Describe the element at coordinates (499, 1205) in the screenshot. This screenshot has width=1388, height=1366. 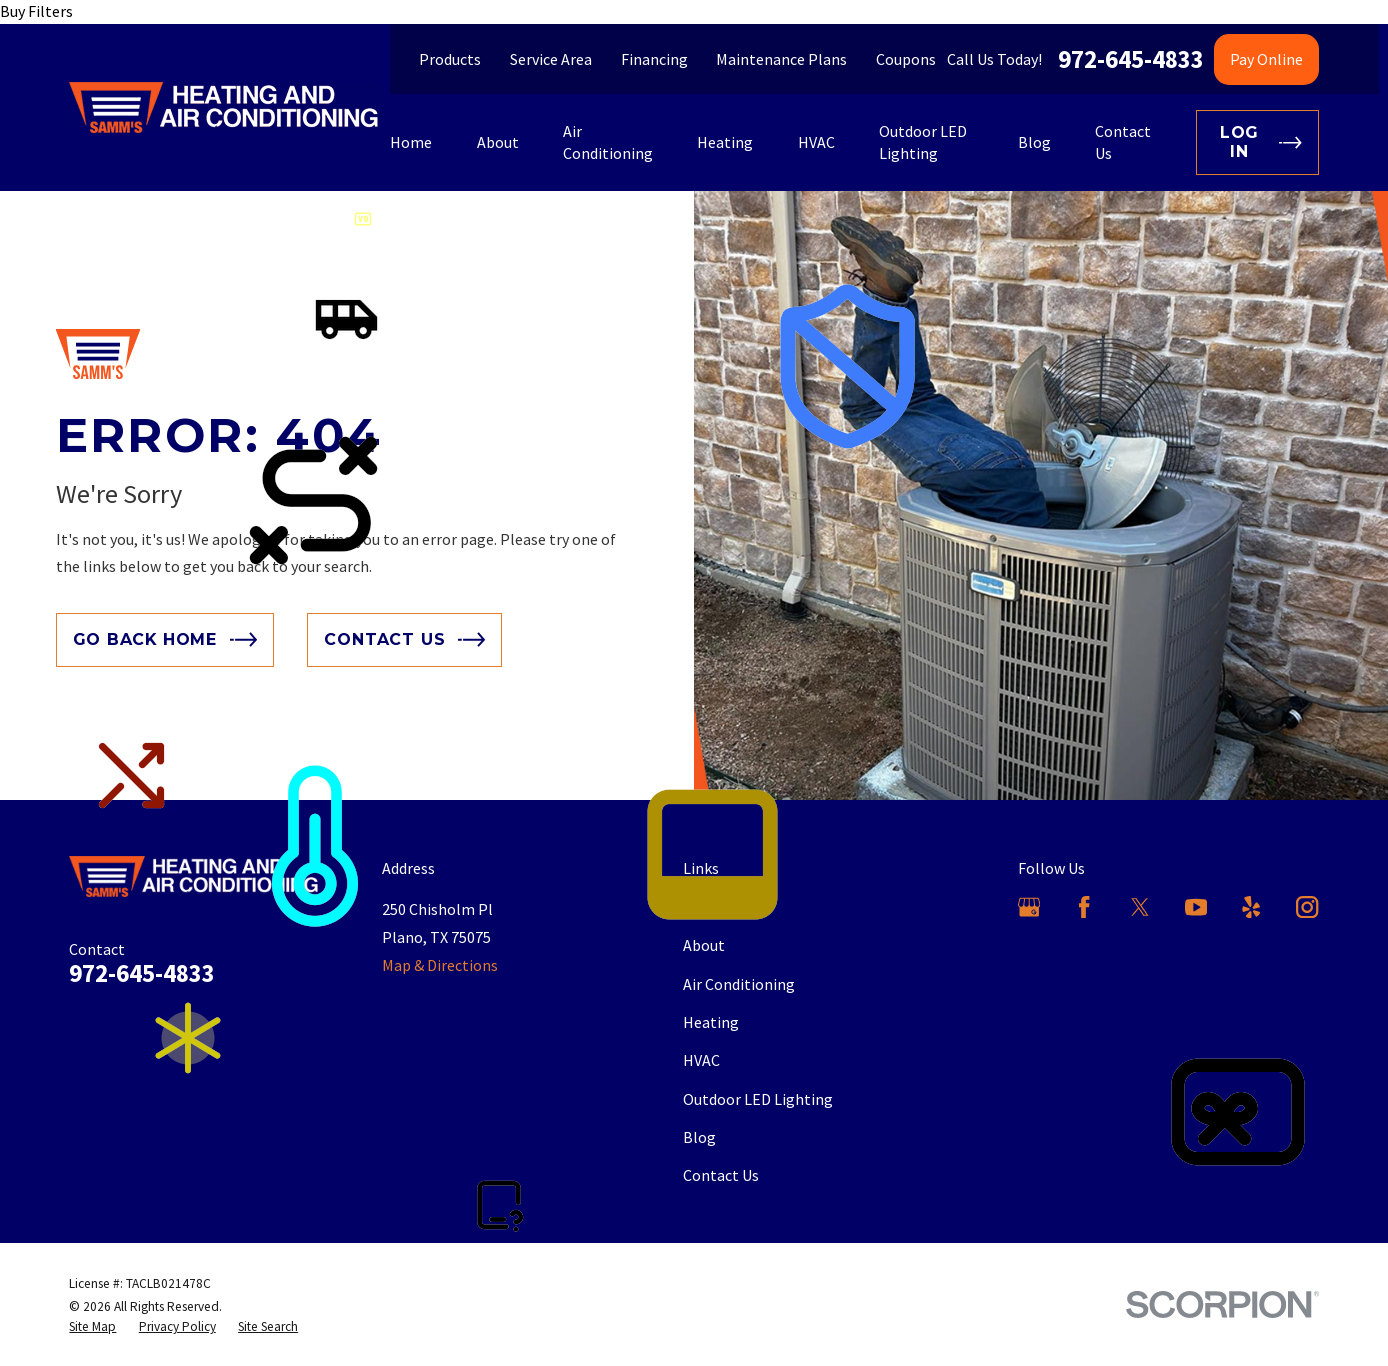
I see `iPad help or troubleshooting` at that location.